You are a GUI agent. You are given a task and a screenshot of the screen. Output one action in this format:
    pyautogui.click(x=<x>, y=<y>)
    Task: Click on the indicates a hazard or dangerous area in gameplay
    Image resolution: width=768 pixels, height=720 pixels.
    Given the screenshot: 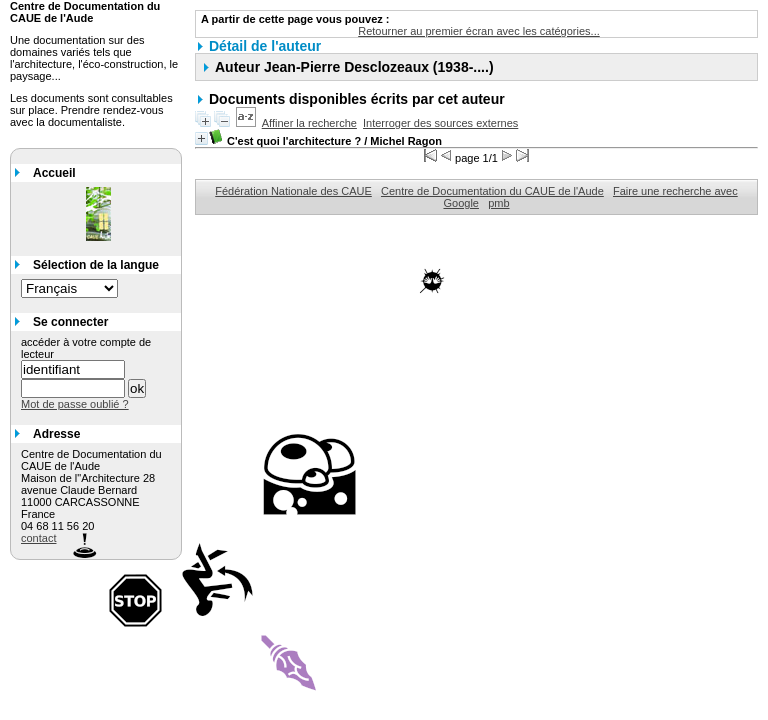 What is the action you would take?
    pyautogui.click(x=84, y=545)
    